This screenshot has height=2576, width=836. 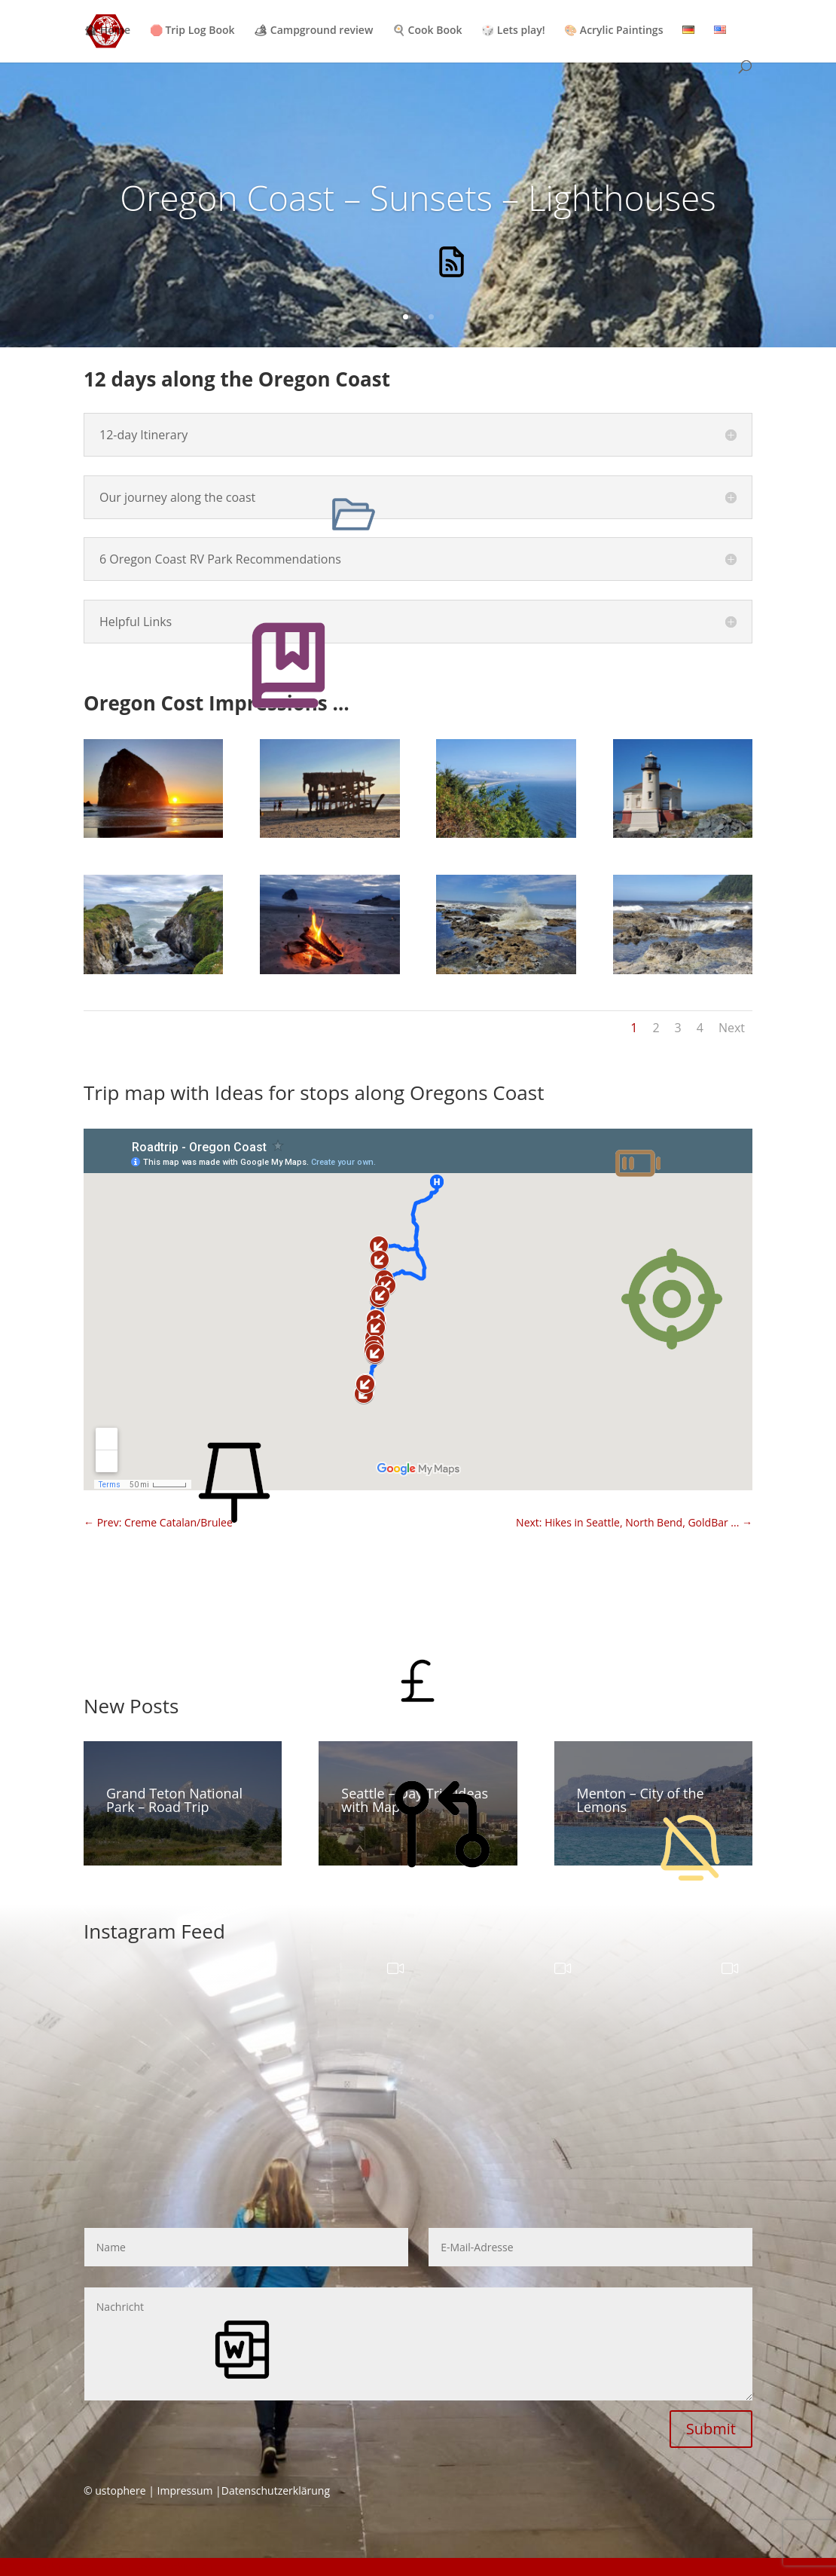 I want to click on access your bookmarked reading list, so click(x=288, y=665).